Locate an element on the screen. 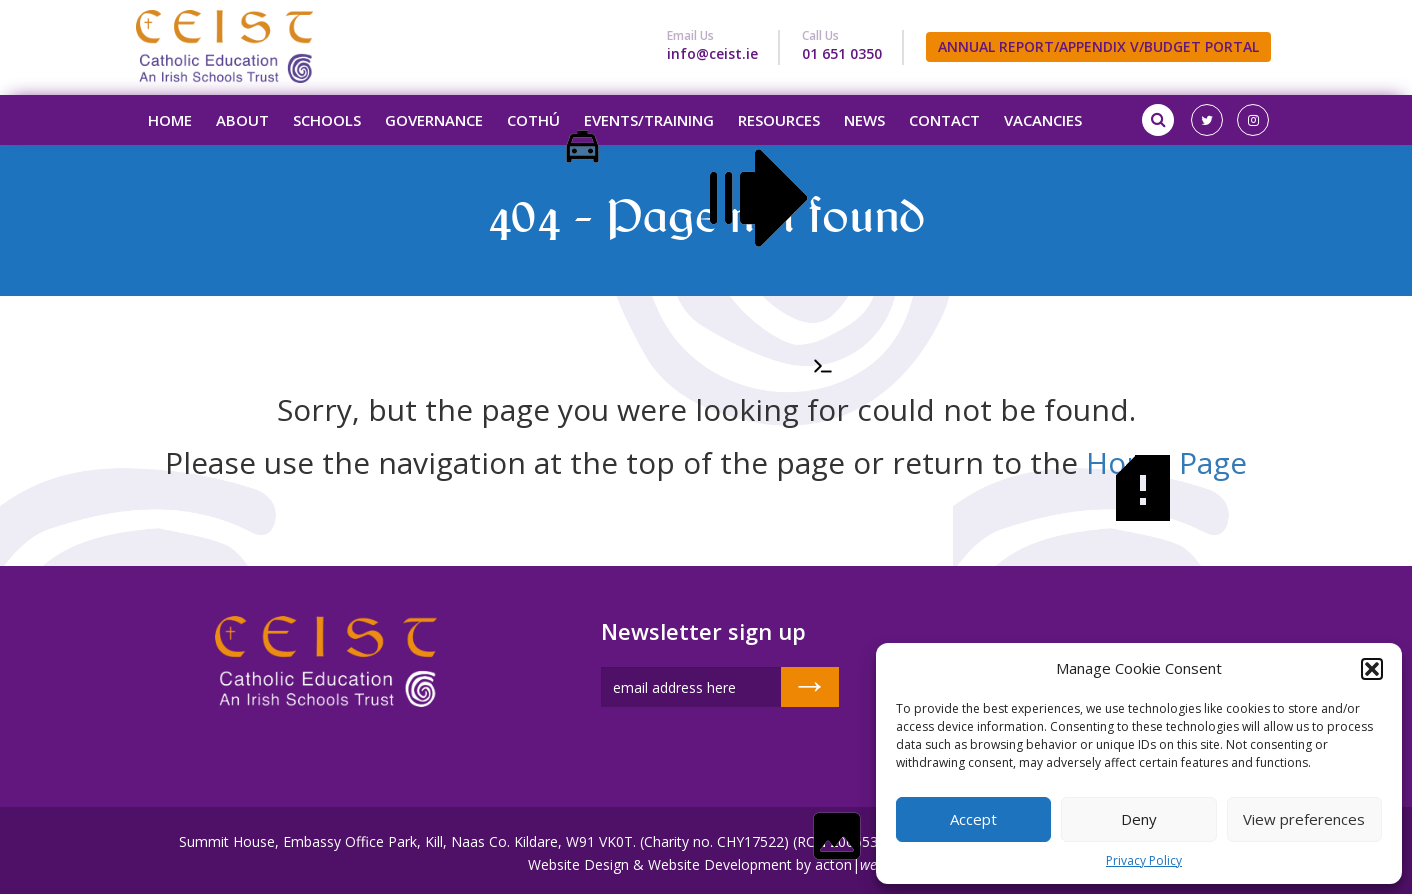 This screenshot has width=1412, height=894. skip forward or advance multiple steps is located at coordinates (755, 198).